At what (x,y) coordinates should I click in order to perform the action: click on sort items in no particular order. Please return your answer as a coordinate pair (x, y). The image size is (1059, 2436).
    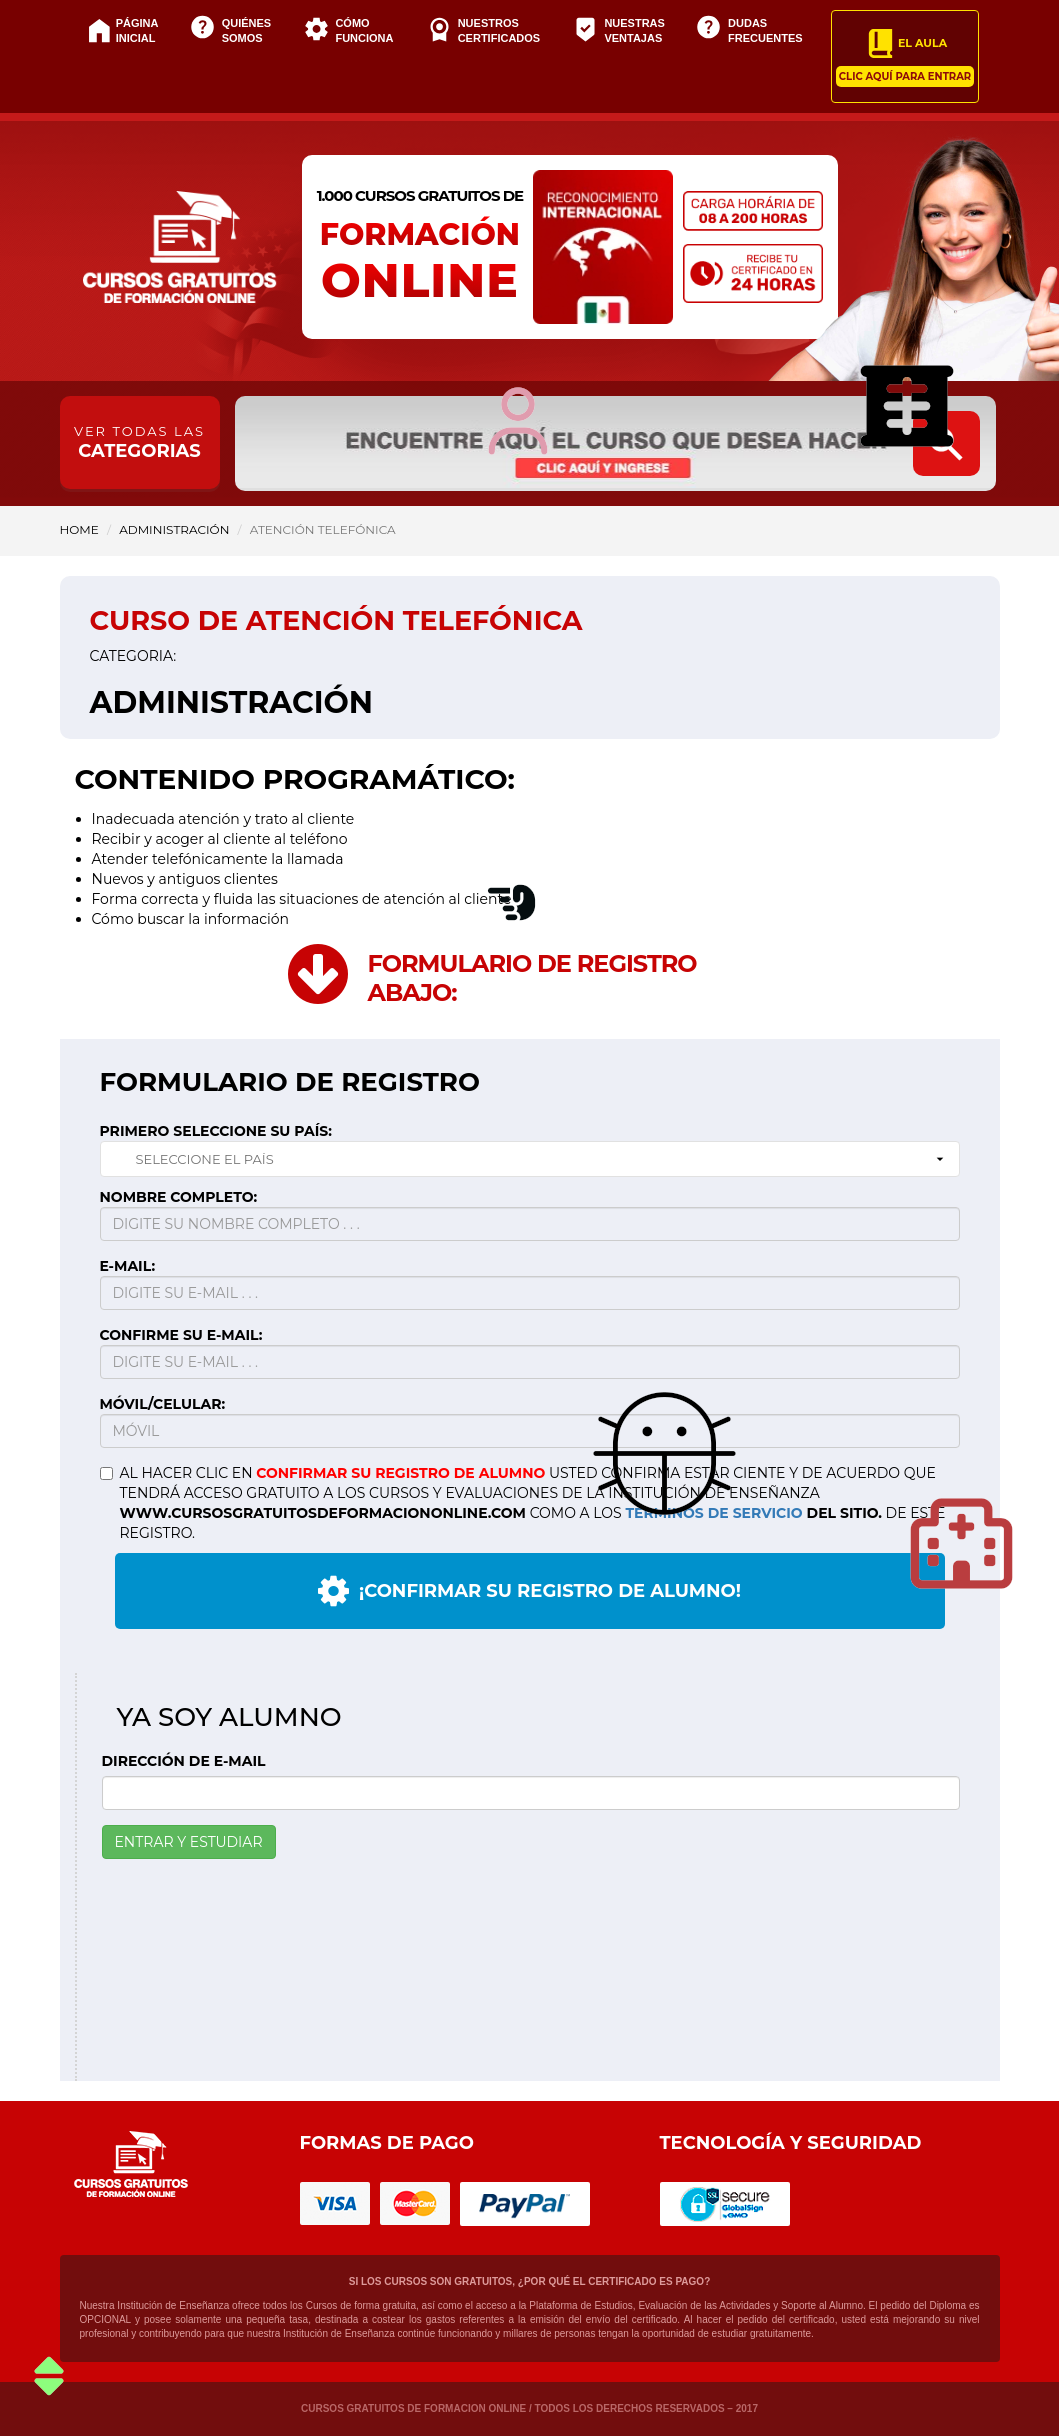
    Looking at the image, I should click on (49, 2376).